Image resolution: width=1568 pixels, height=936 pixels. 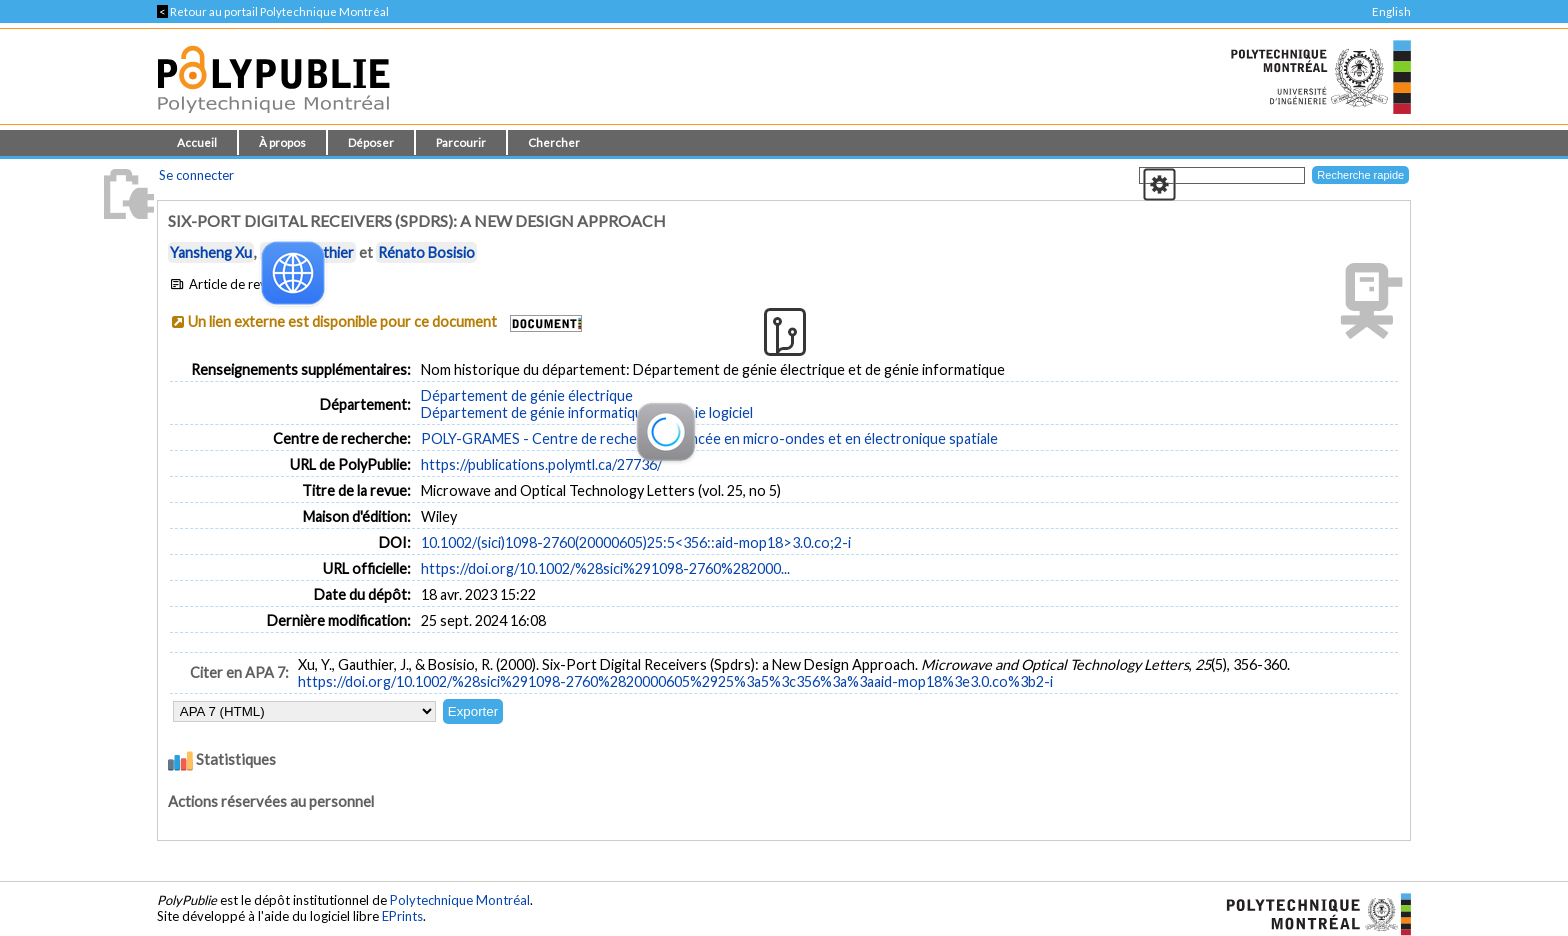 I want to click on open gitg version control application, so click(x=785, y=332).